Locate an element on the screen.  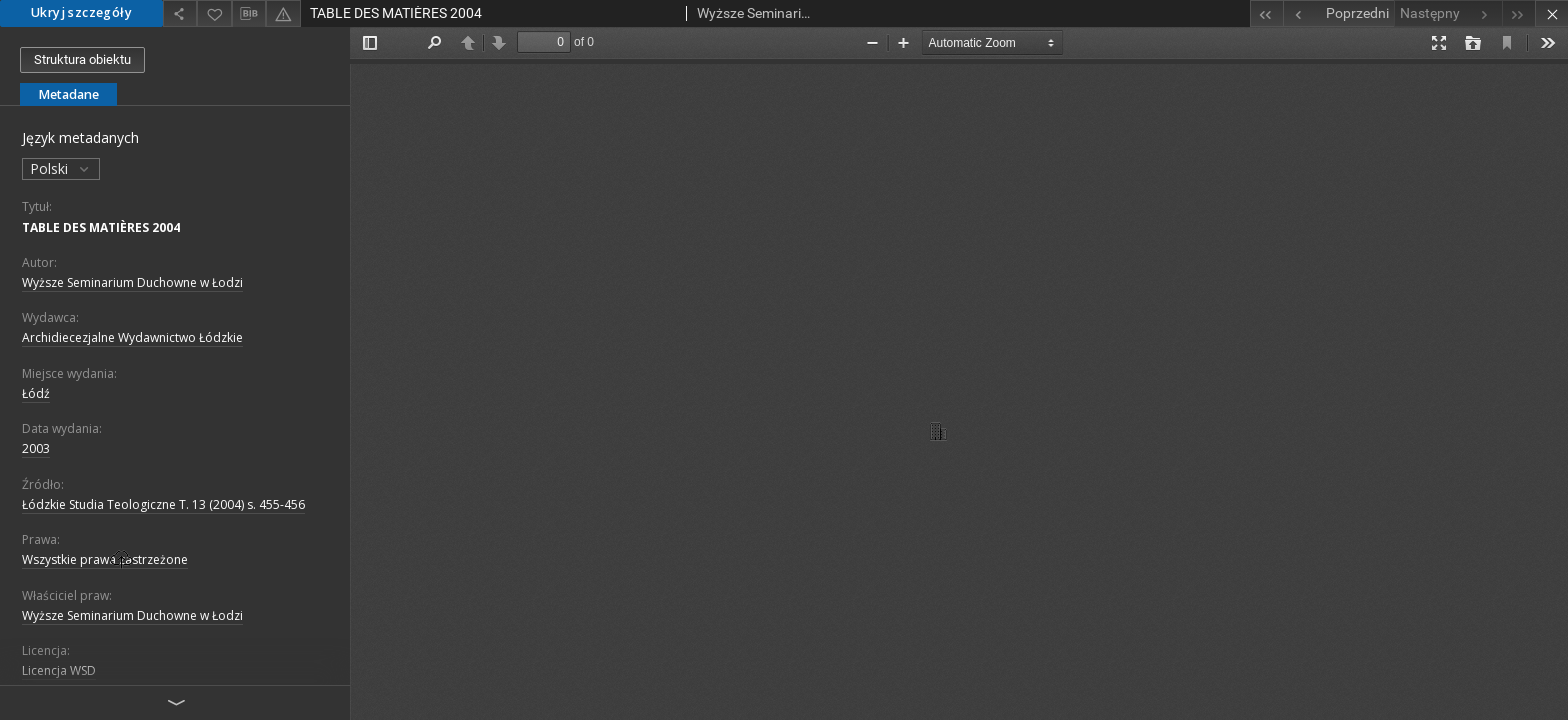
view business or company information is located at coordinates (938, 431).